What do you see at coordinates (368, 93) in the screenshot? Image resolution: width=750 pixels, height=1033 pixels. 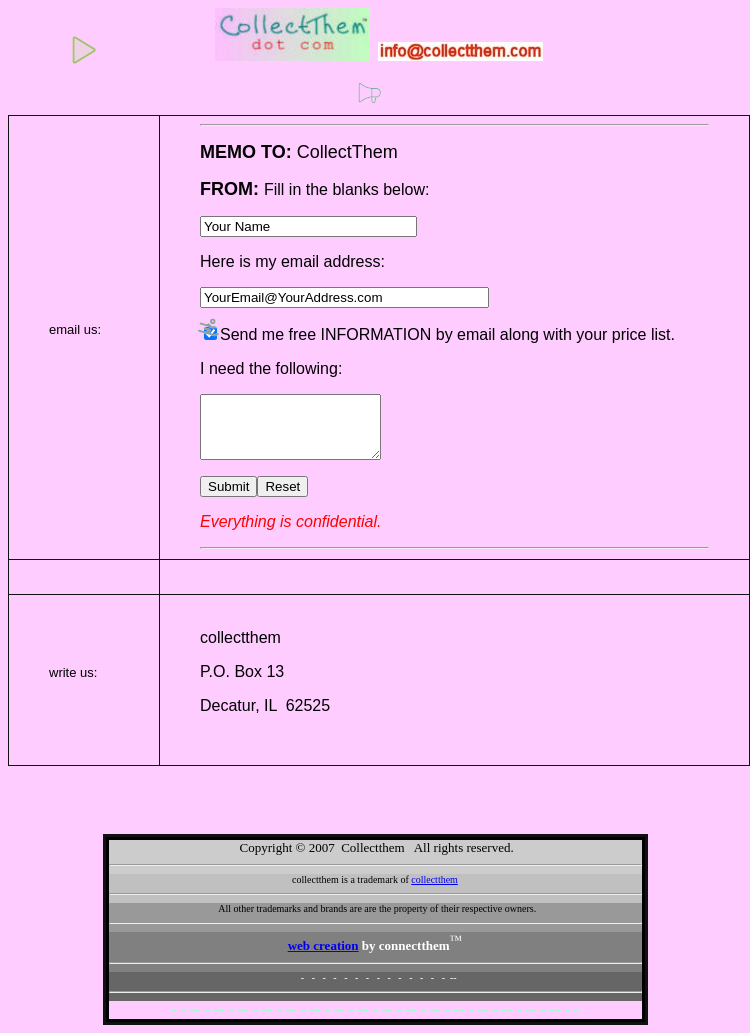 I see `make an announcement or broadcast` at bounding box center [368, 93].